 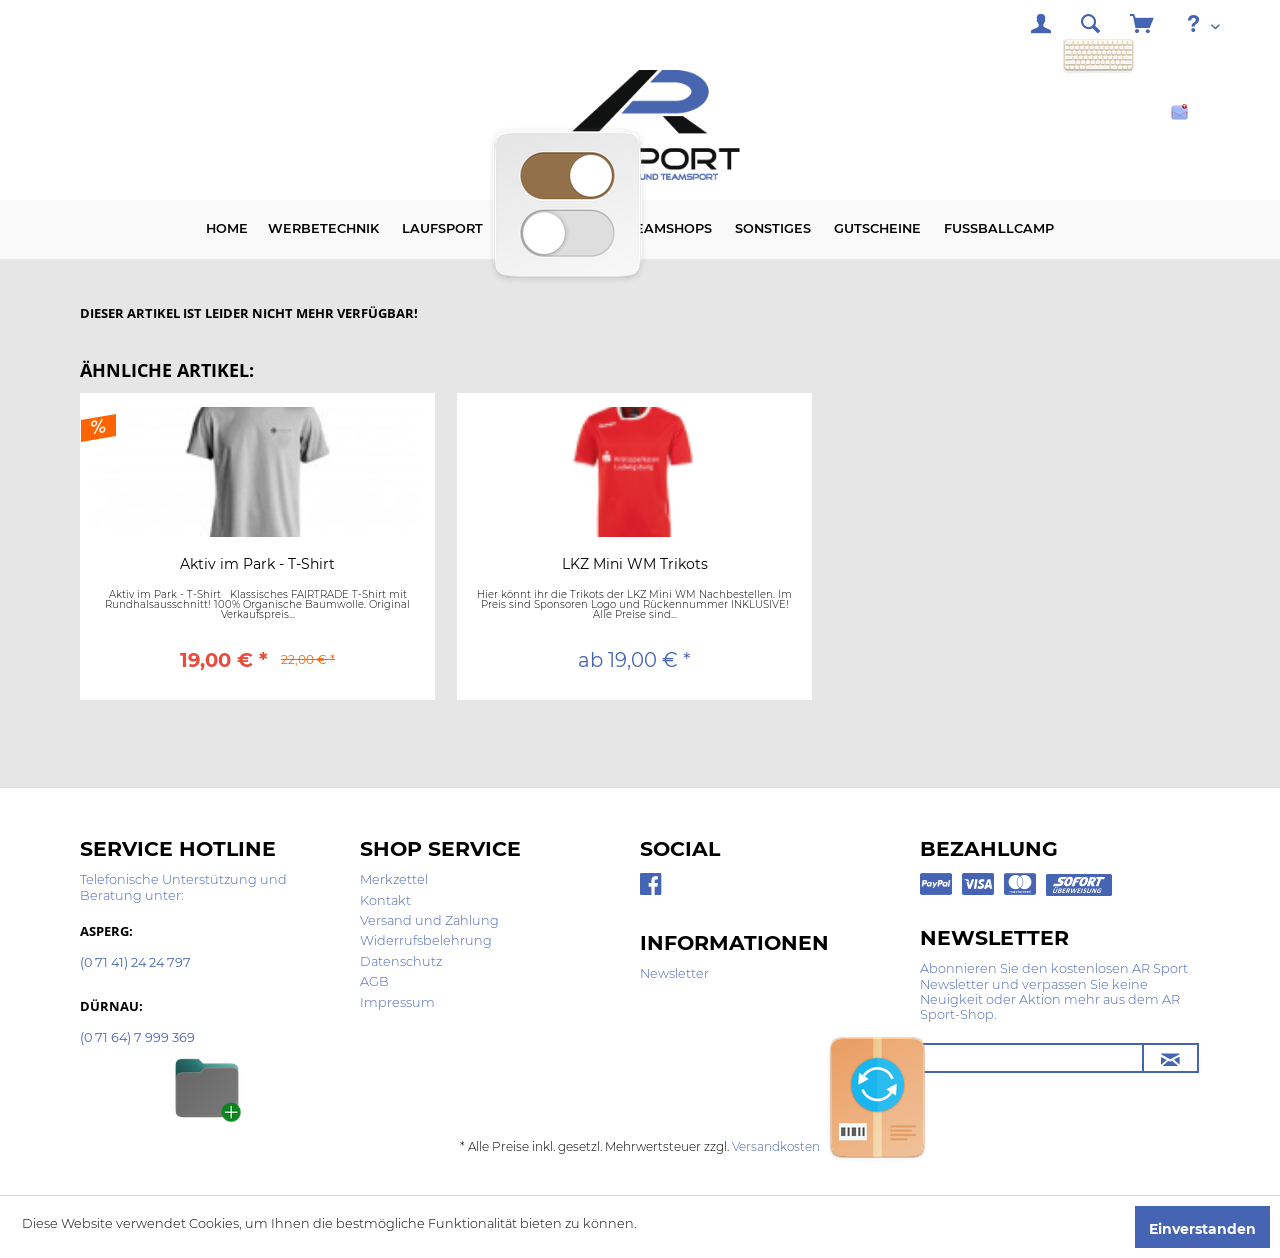 I want to click on create a new folder, so click(x=207, y=1088).